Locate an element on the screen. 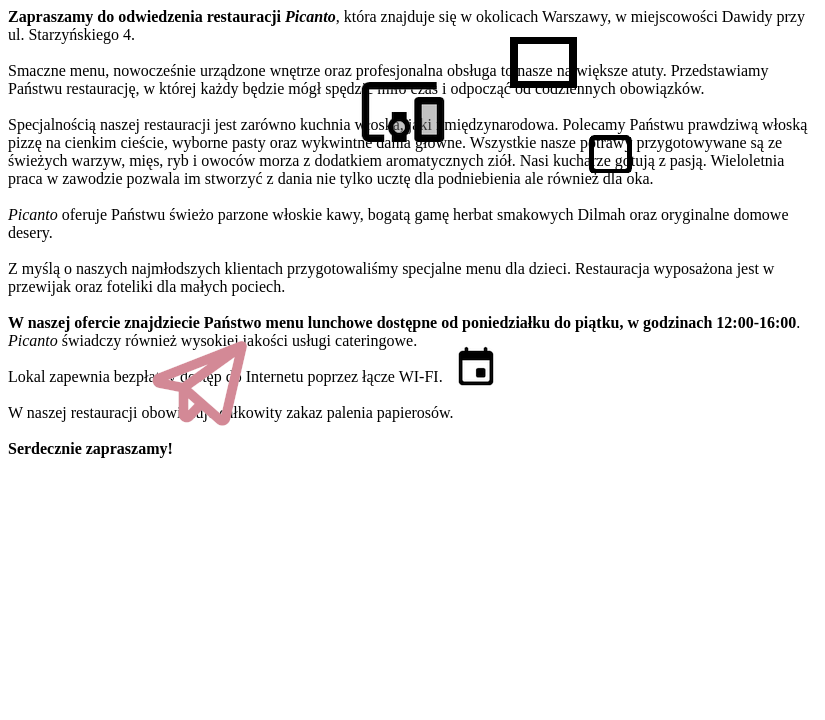 The height and width of the screenshot is (720, 825). crop image to 5:4 aspect ratio is located at coordinates (543, 62).